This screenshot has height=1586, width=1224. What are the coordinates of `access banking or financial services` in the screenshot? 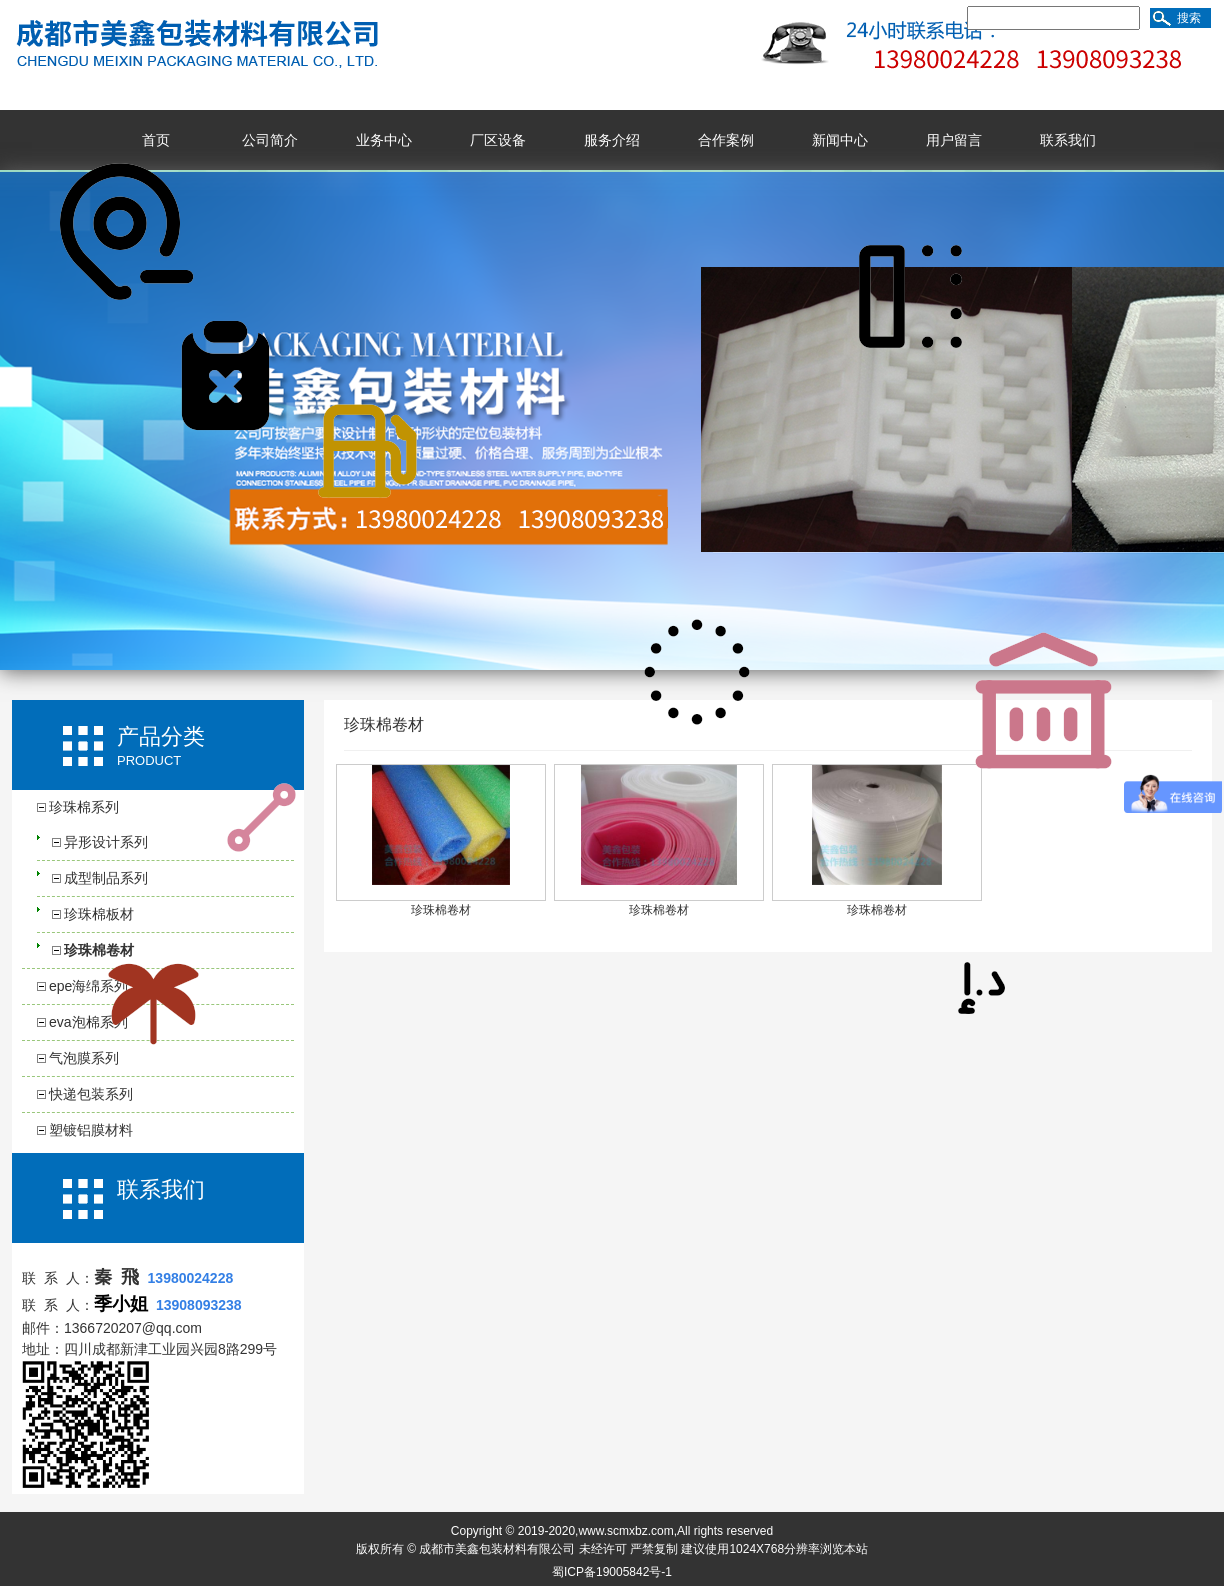 It's located at (1043, 700).